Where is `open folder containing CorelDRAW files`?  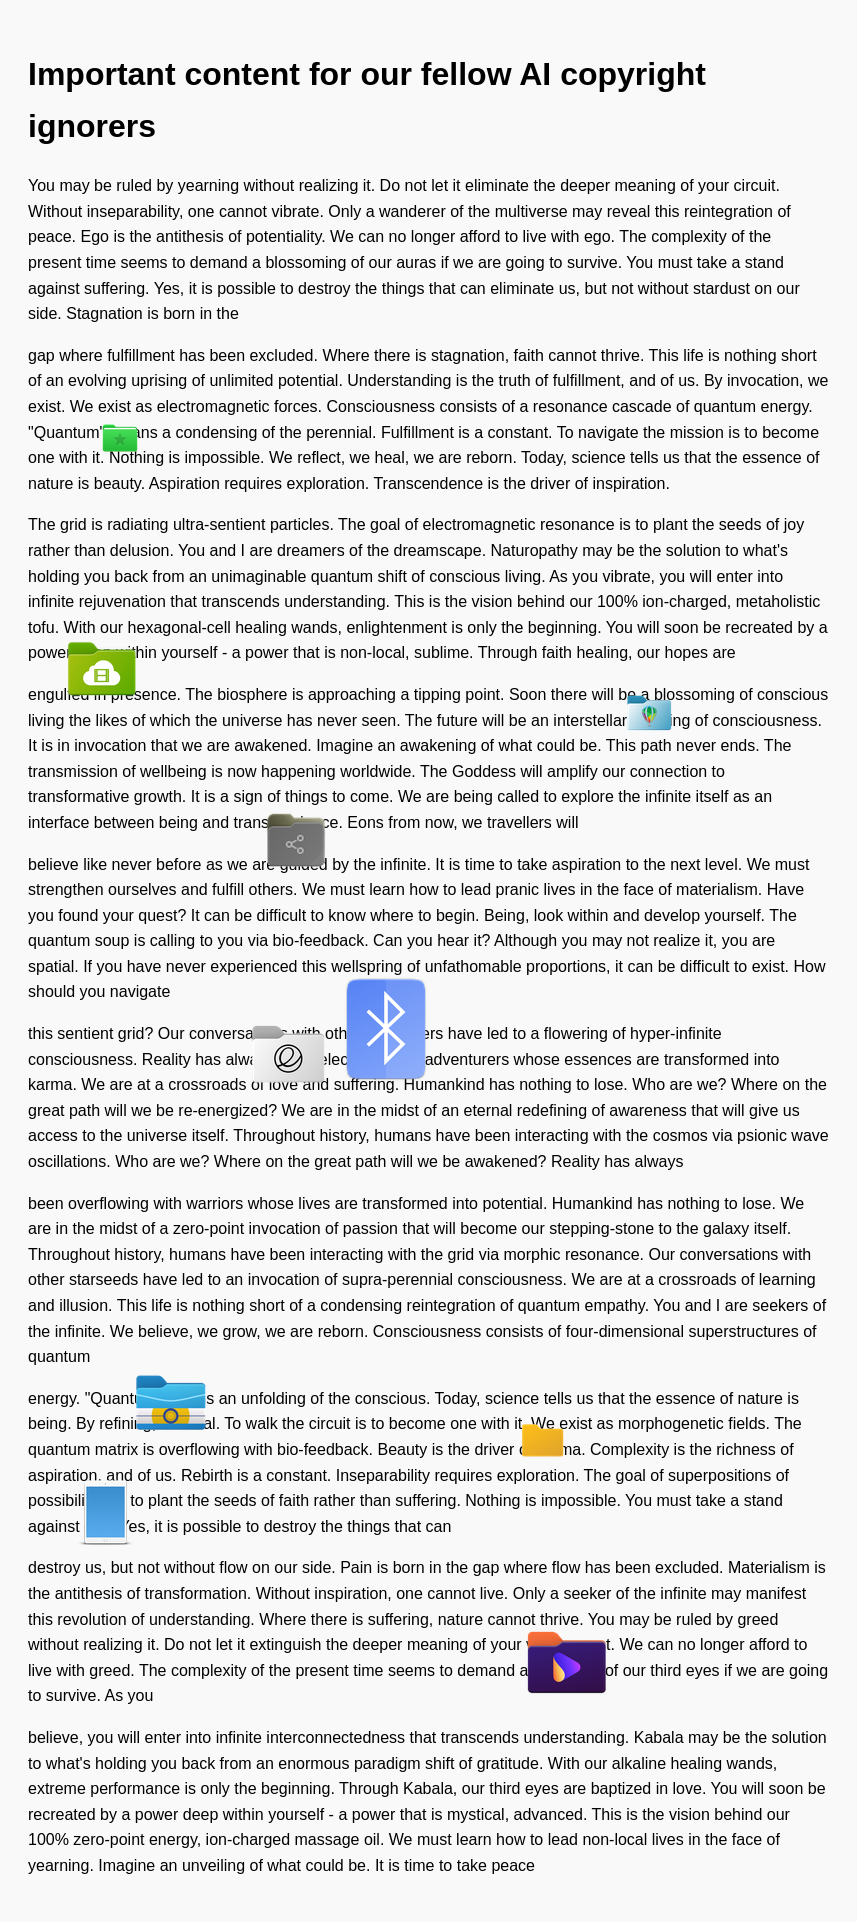
open folder containing CorelDRAW files is located at coordinates (649, 714).